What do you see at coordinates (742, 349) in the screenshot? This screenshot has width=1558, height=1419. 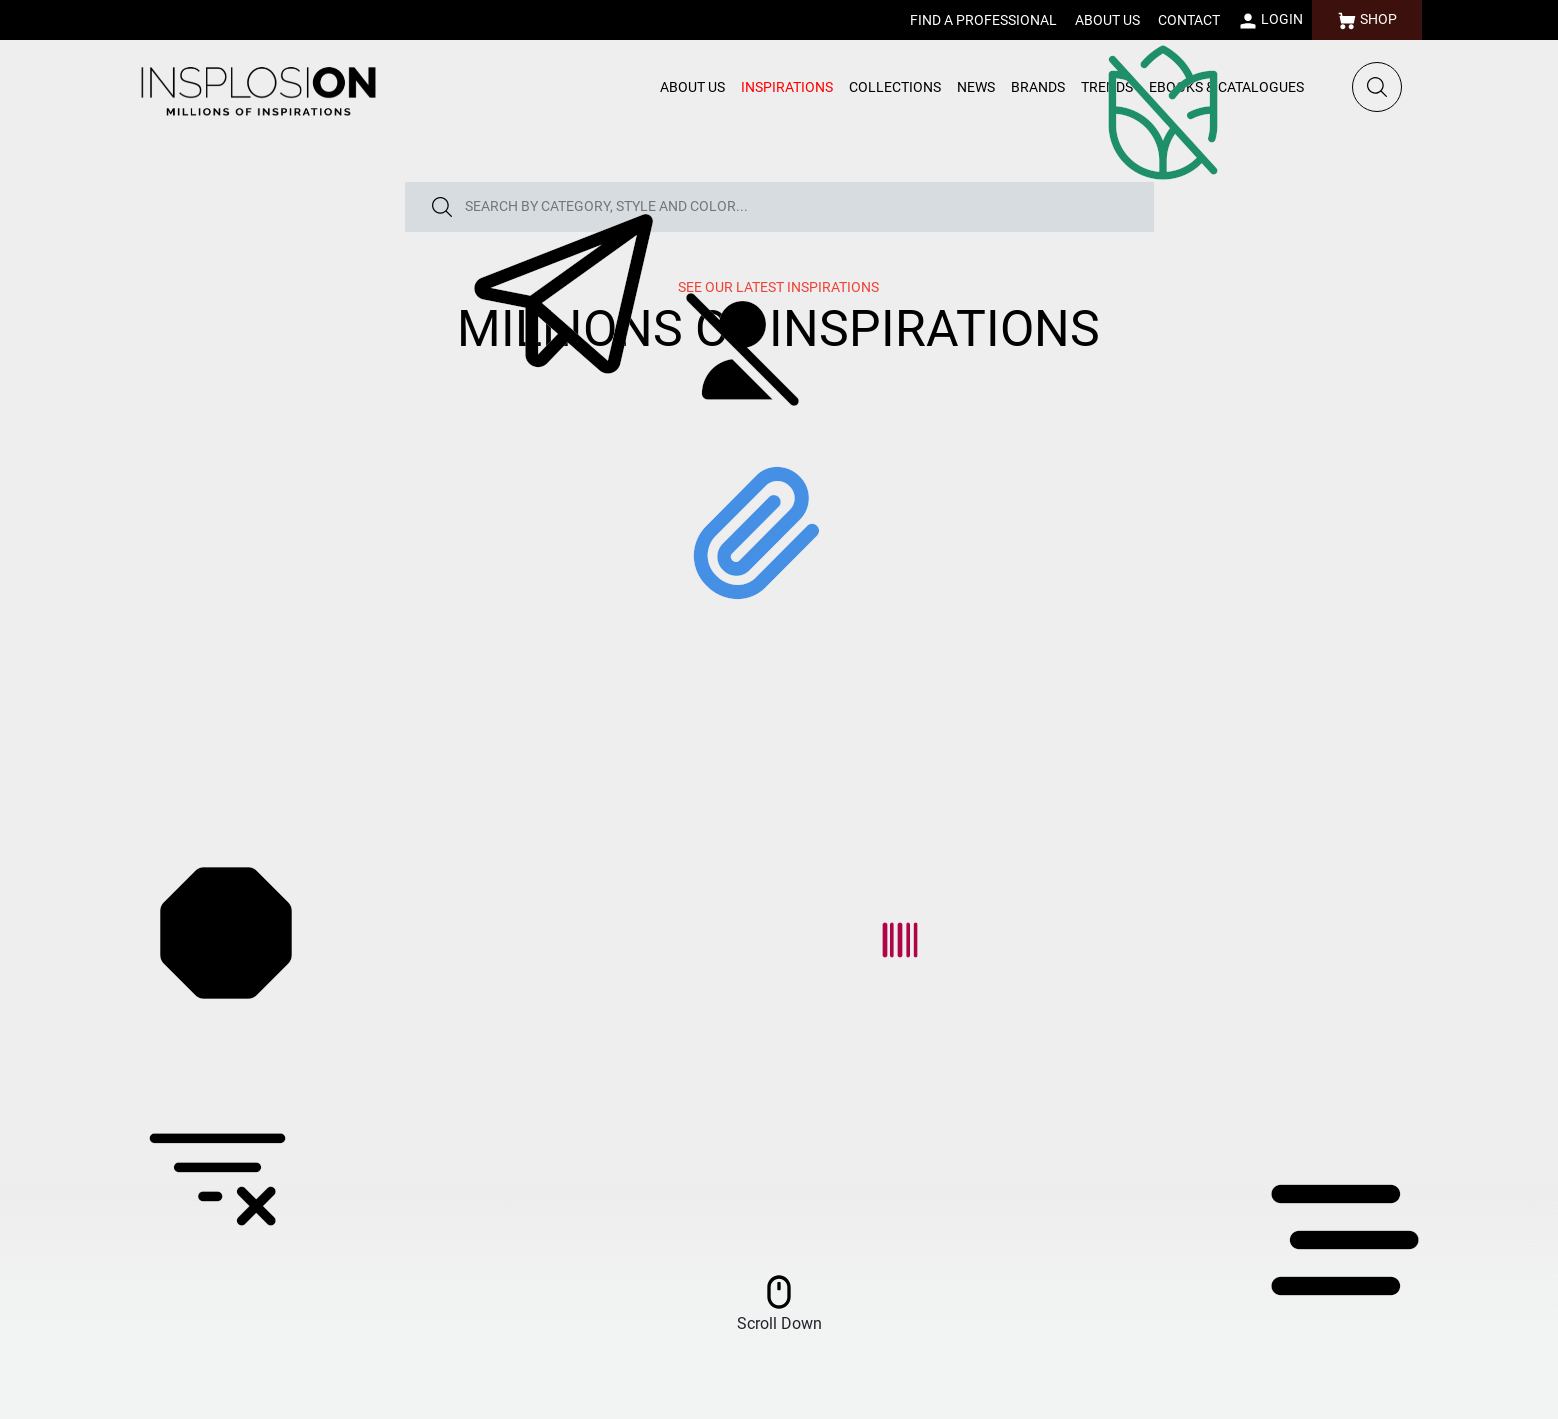 I see `blocked or banned user` at bounding box center [742, 349].